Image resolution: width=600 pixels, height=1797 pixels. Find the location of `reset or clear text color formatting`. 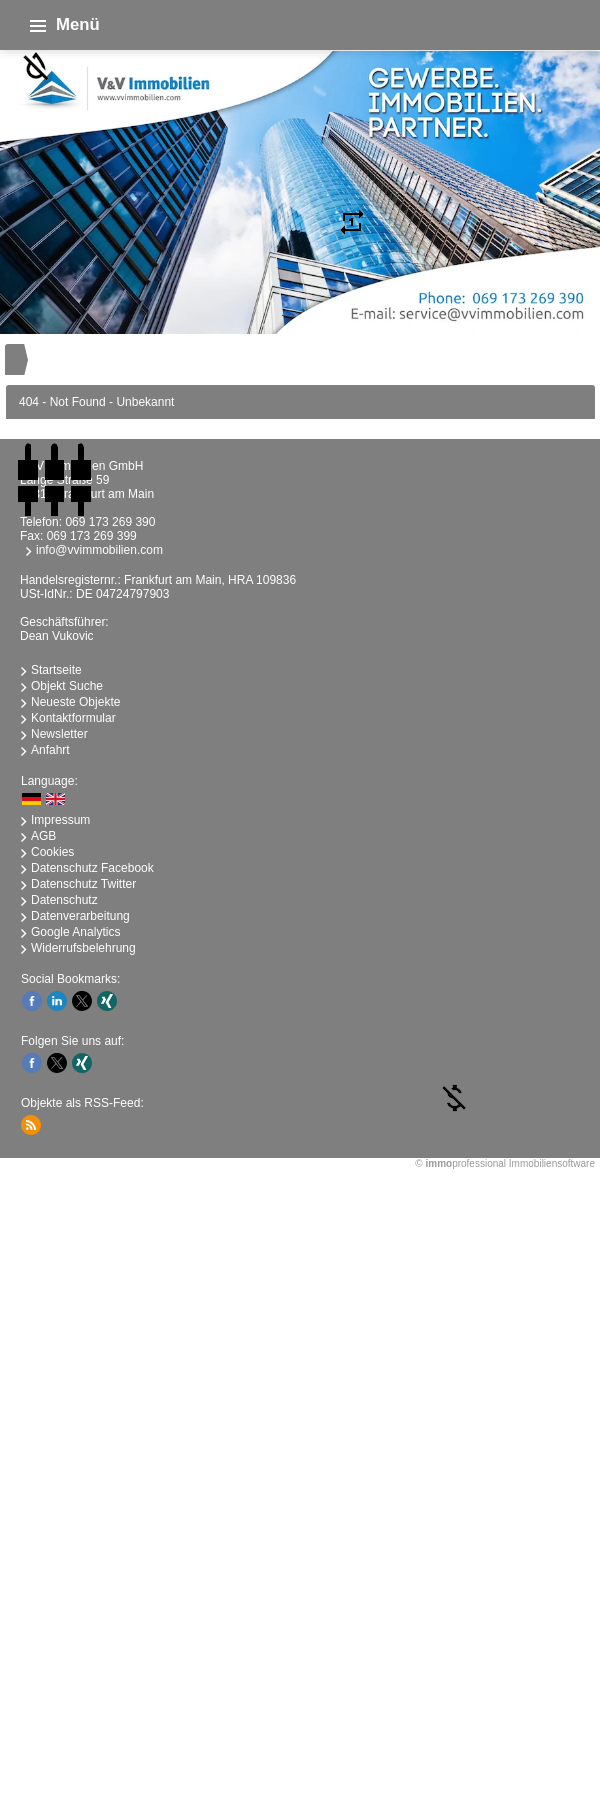

reset or clear text color formatting is located at coordinates (36, 66).